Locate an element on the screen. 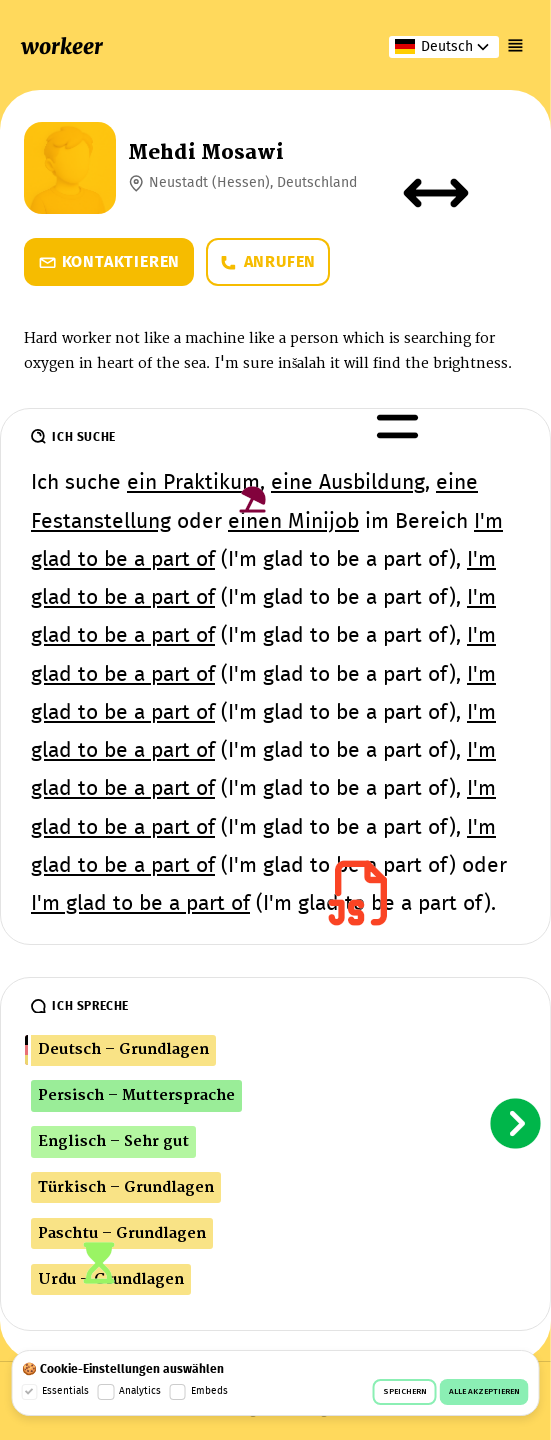 Image resolution: width=551 pixels, height=1440 pixels. access vacation or time-off settings is located at coordinates (252, 499).